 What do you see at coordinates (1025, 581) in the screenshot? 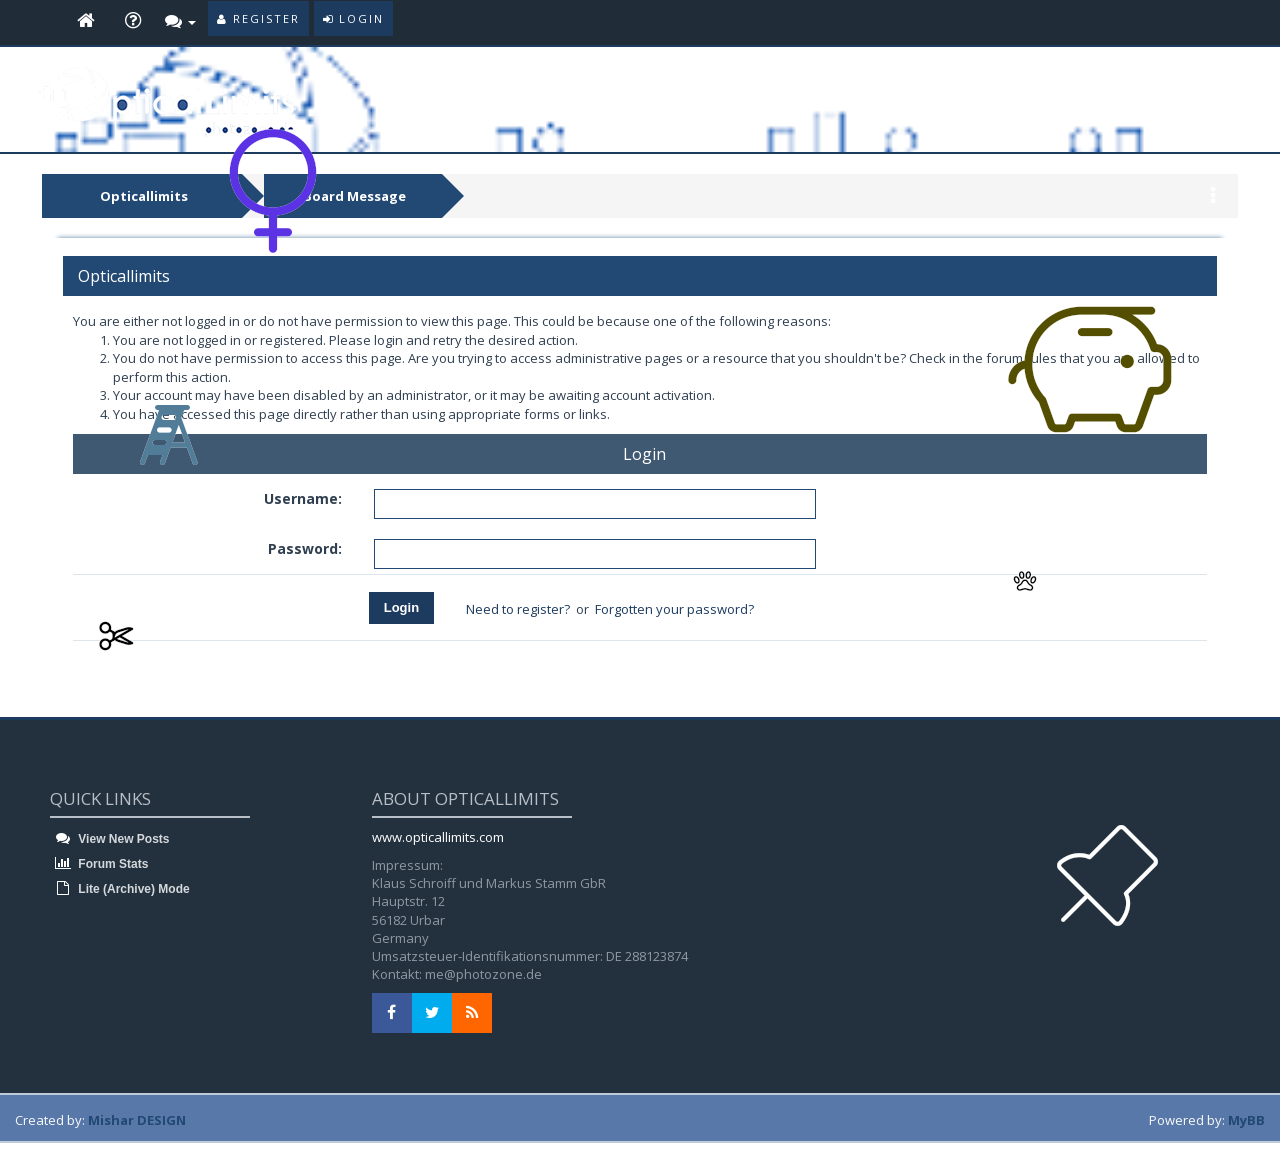
I see `access pet-related features or settings` at bounding box center [1025, 581].